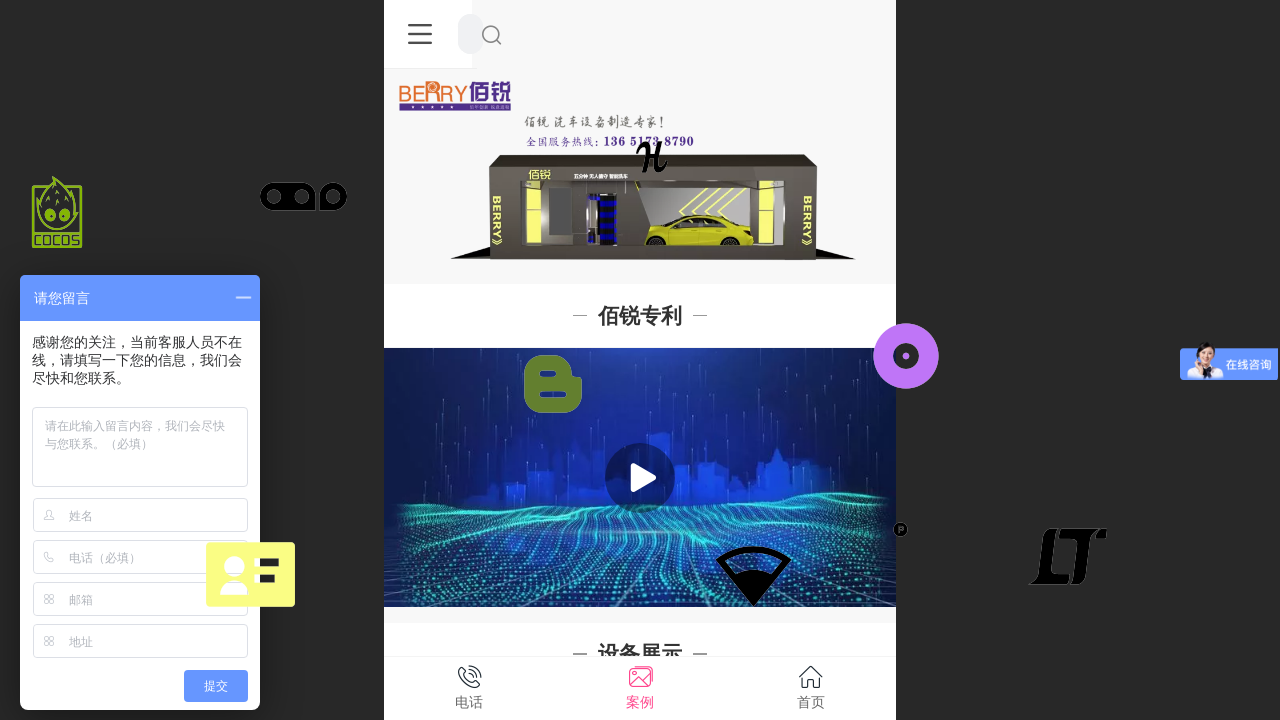 This screenshot has height=720, width=1280. Describe the element at coordinates (652, 157) in the screenshot. I see `visit the Humble Bundle website or store` at that location.